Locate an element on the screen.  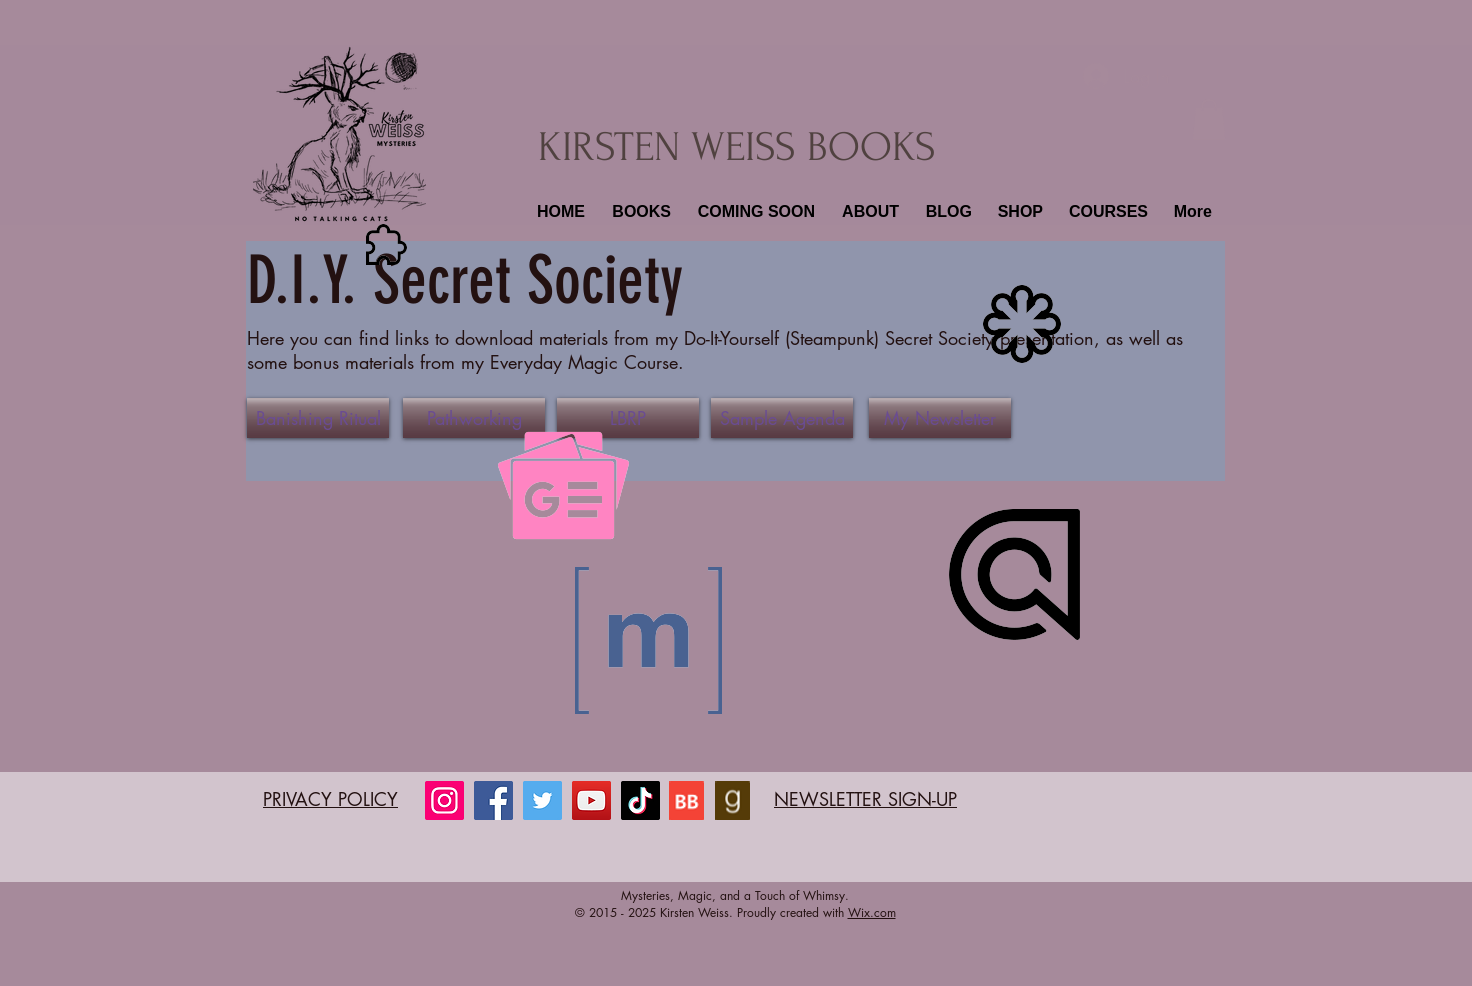
search powered by Algolia is located at coordinates (1014, 574).